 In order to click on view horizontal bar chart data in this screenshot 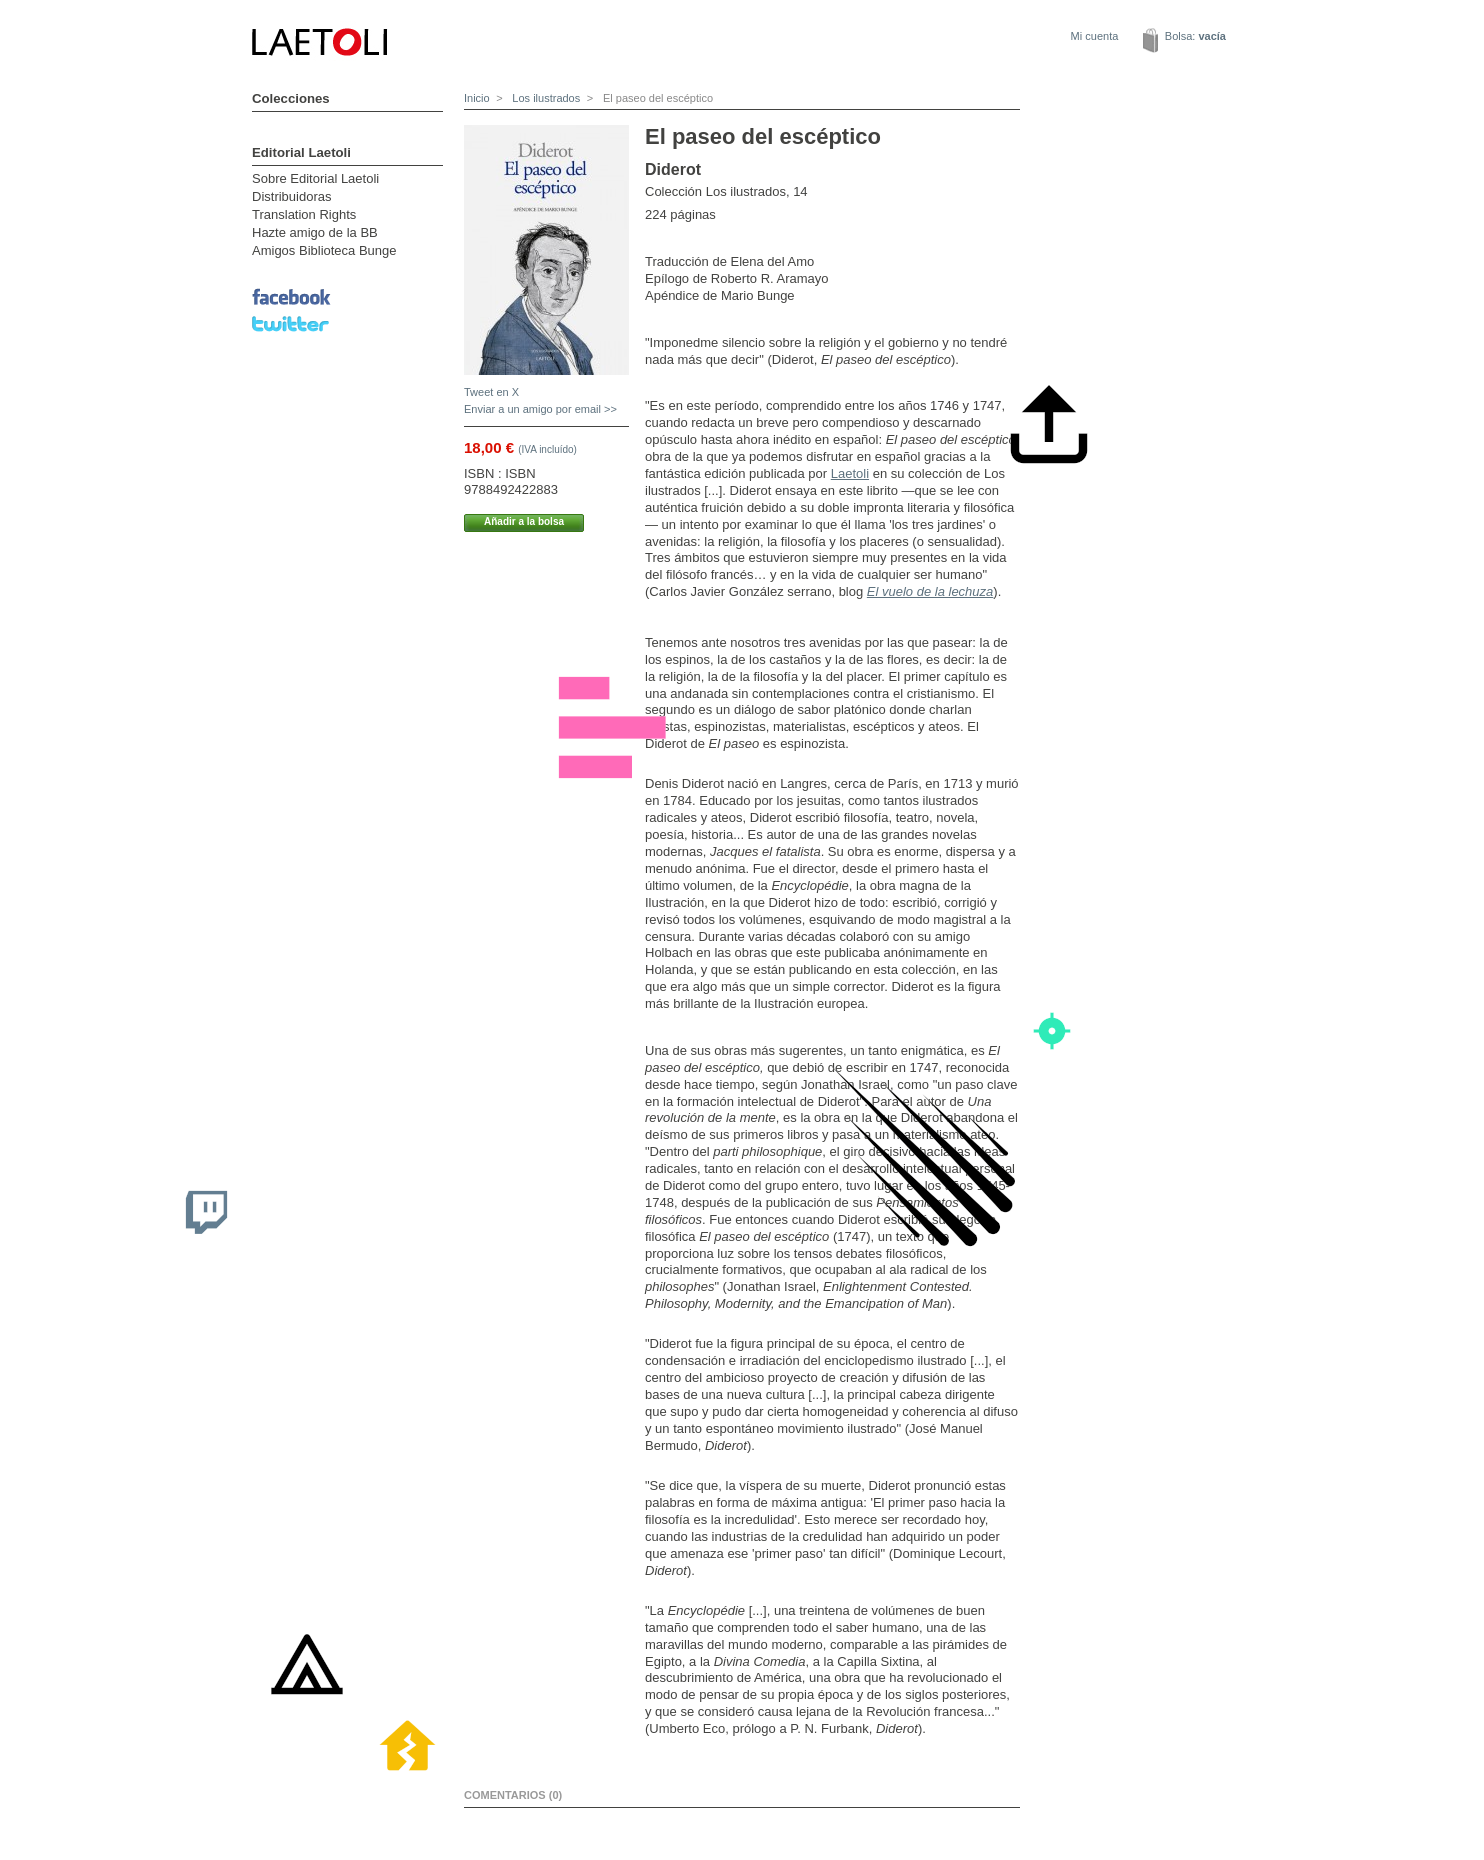, I will do `click(609, 727)`.